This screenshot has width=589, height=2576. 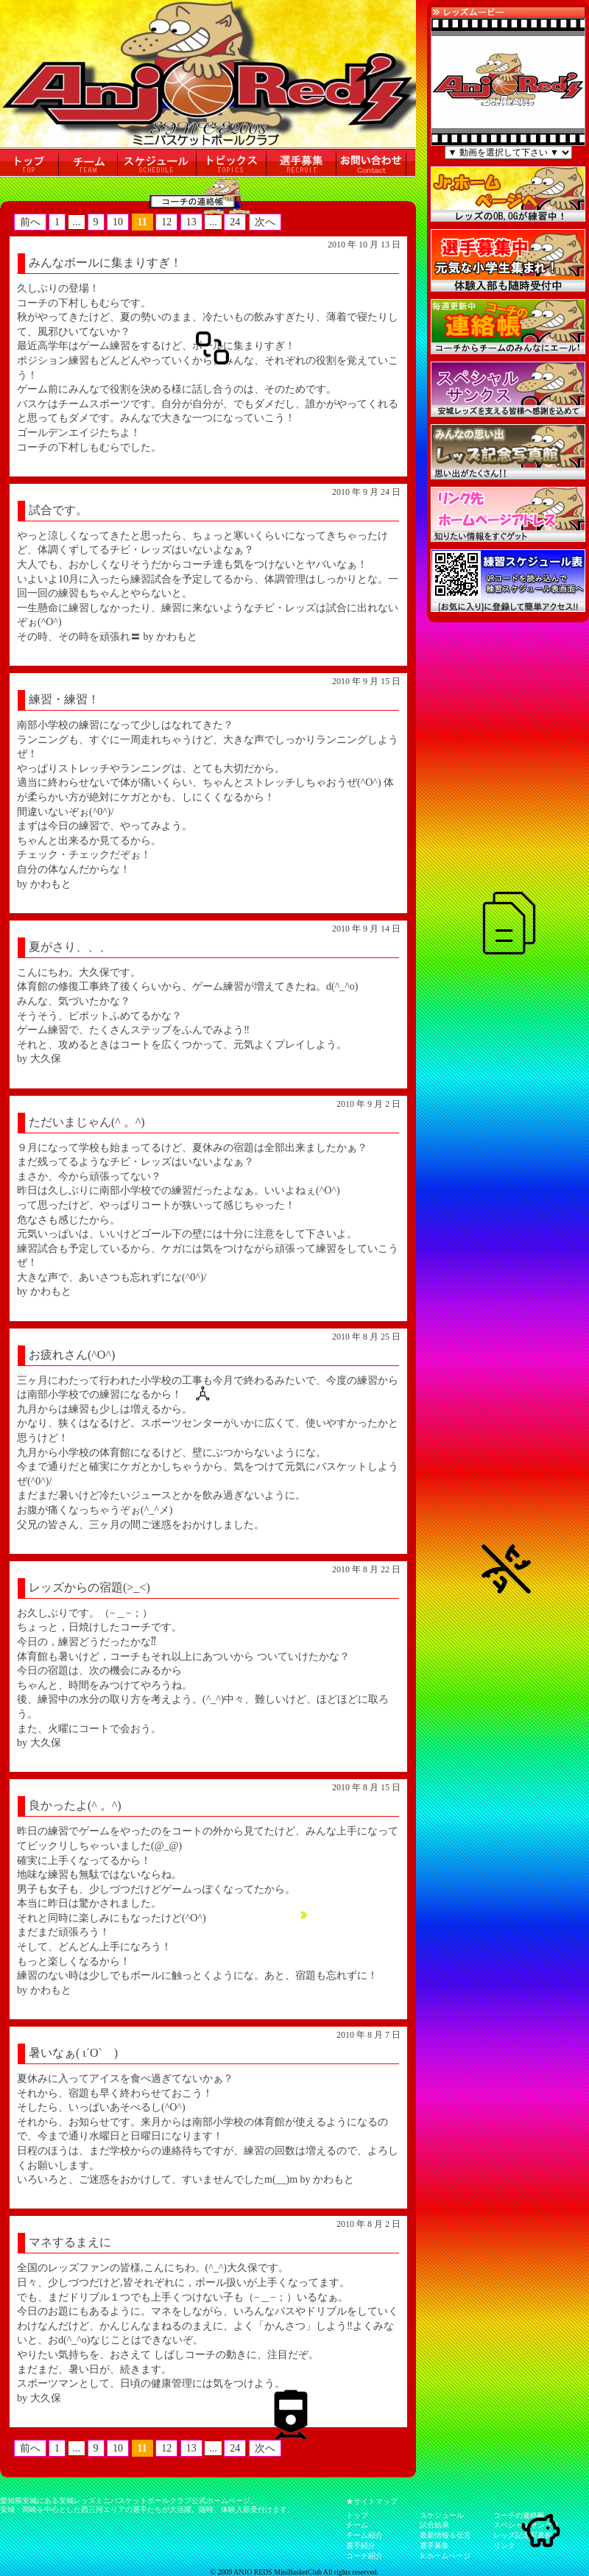 What do you see at coordinates (303, 1915) in the screenshot?
I see `navigate to the next item or step` at bounding box center [303, 1915].